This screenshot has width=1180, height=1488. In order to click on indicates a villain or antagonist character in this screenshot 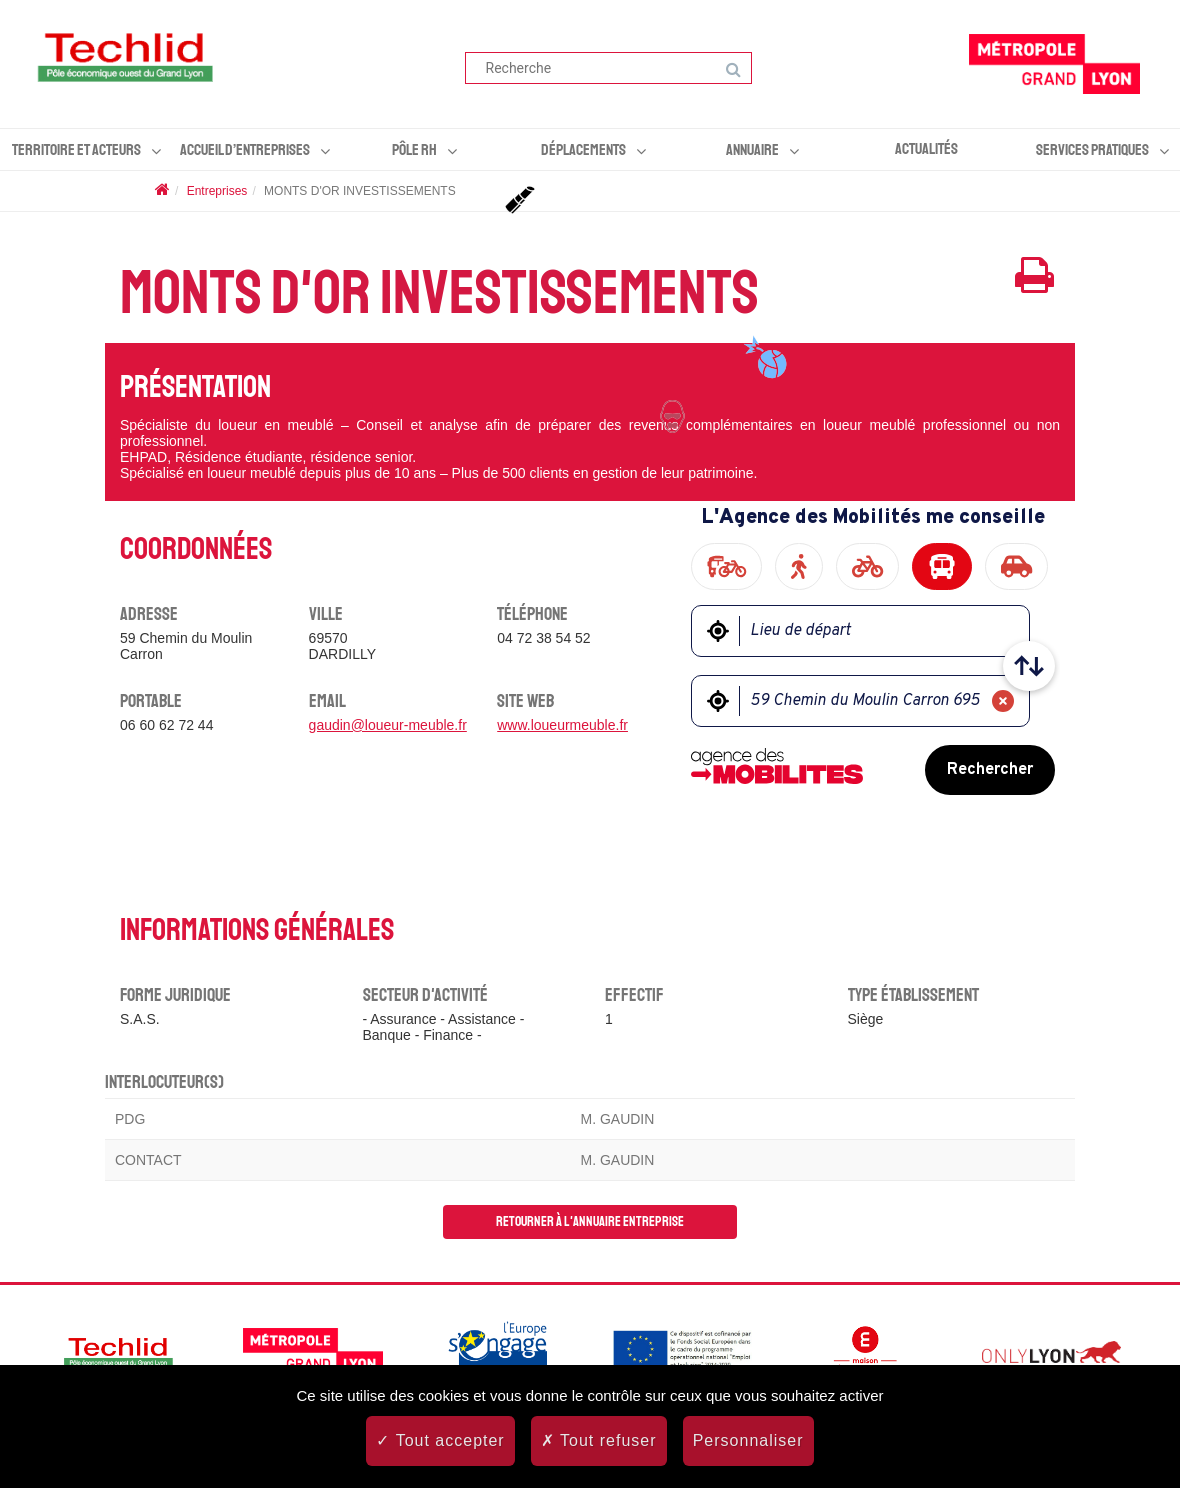, I will do `click(672, 416)`.